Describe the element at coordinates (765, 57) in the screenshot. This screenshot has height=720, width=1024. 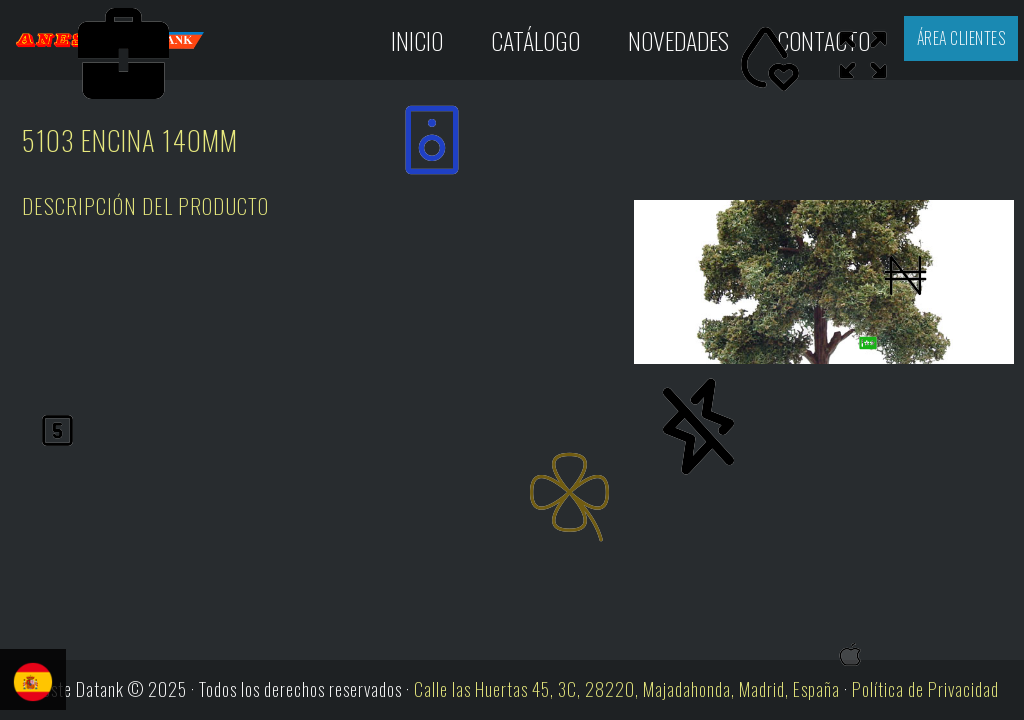
I see `donate blood or support blood donation` at that location.